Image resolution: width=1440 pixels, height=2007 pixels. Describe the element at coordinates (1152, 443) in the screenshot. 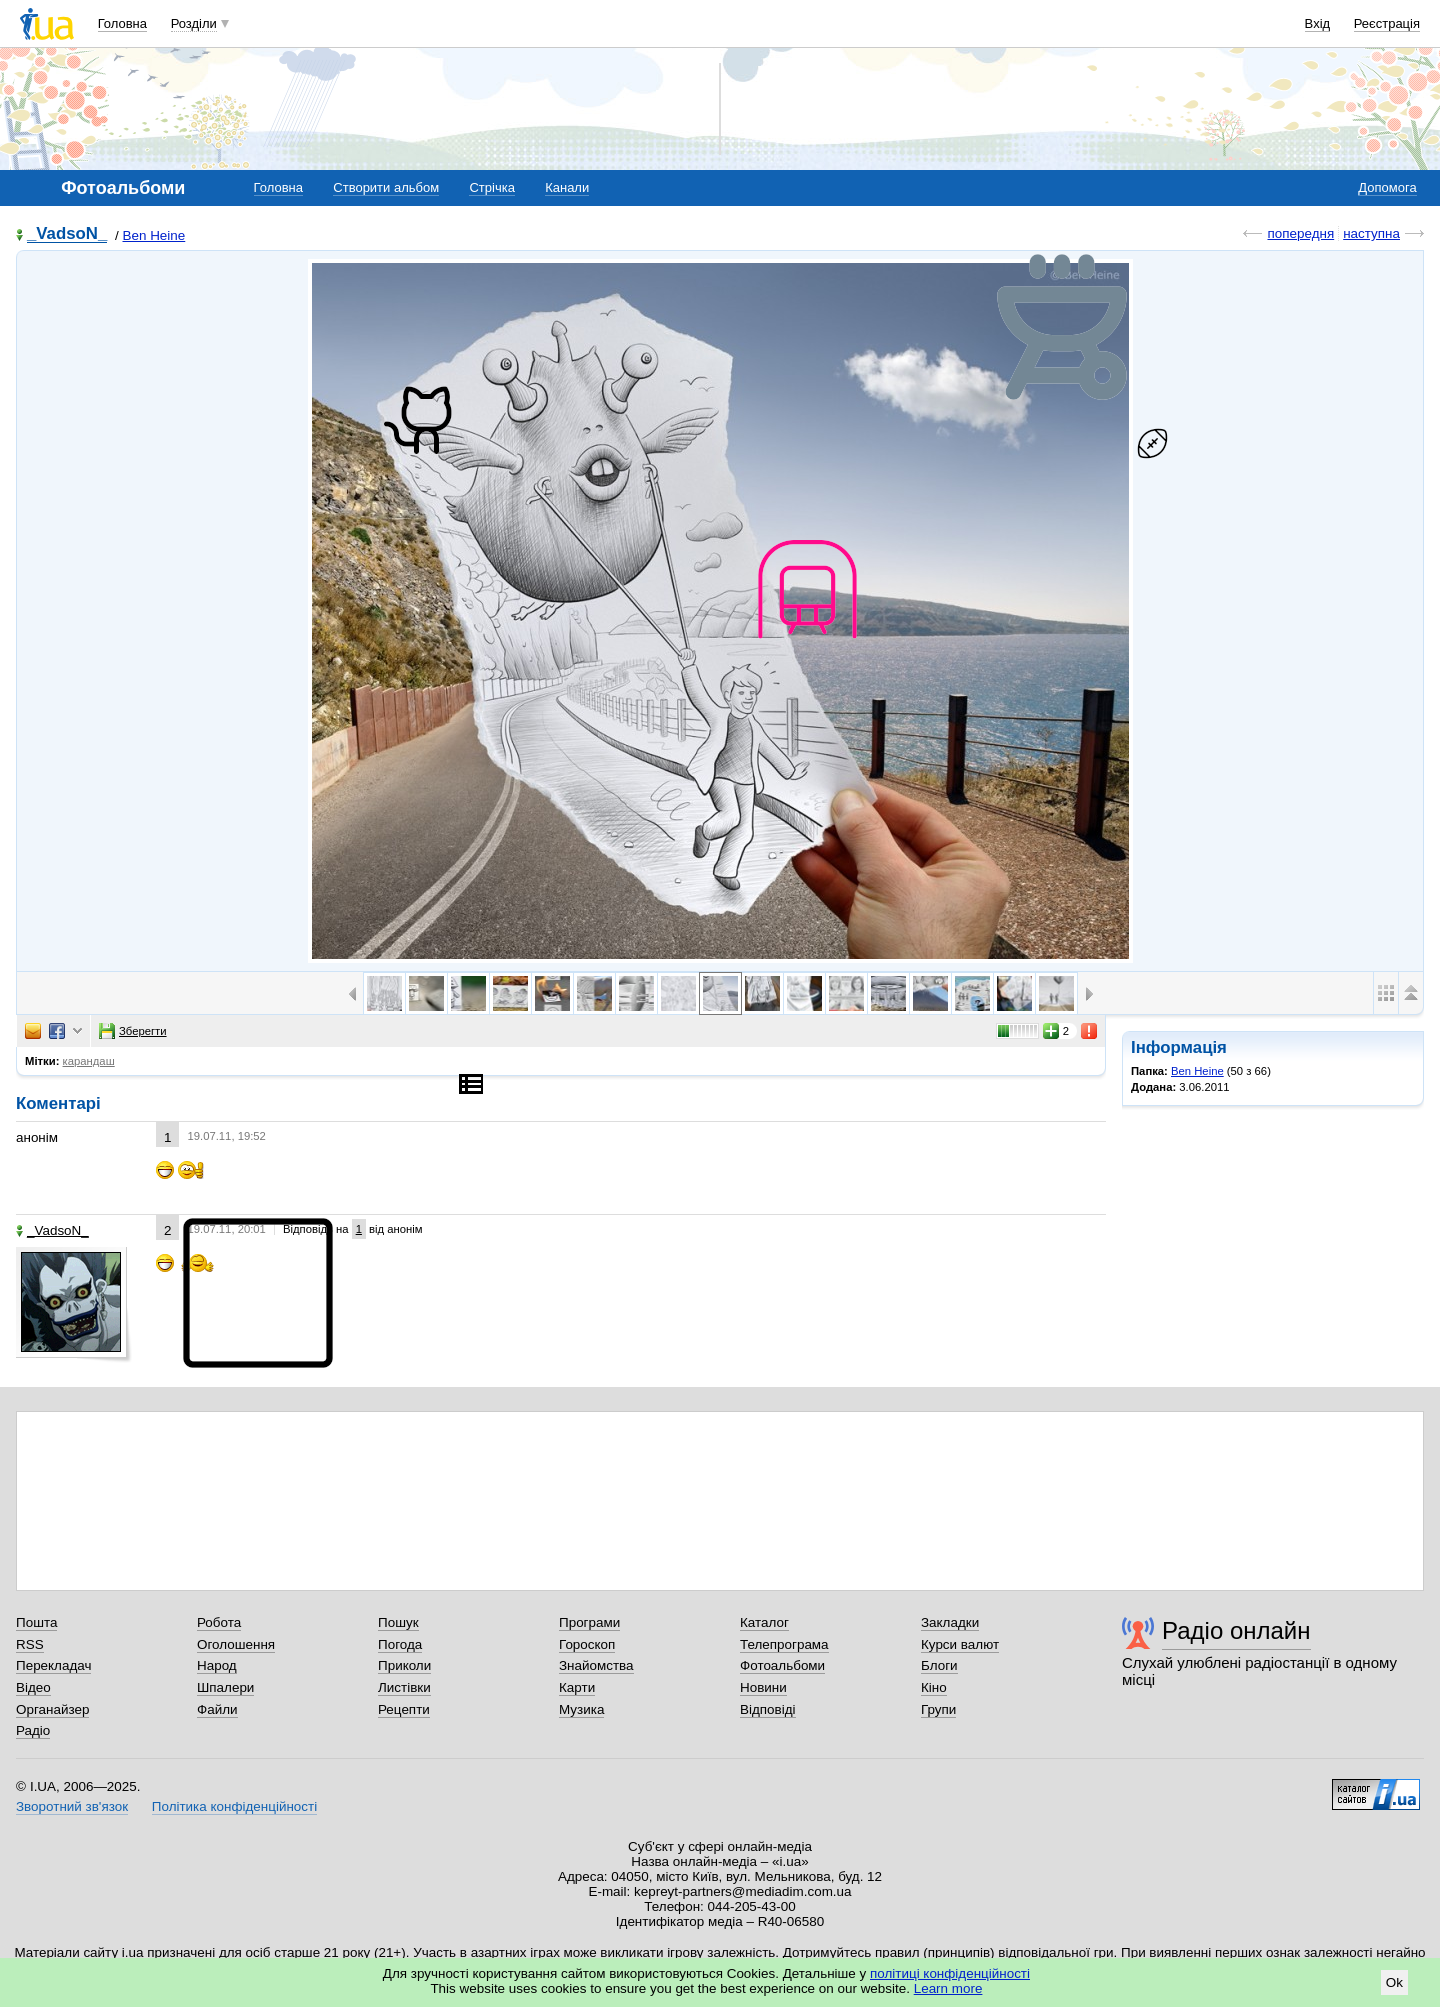

I see `access sports scores and updates` at that location.